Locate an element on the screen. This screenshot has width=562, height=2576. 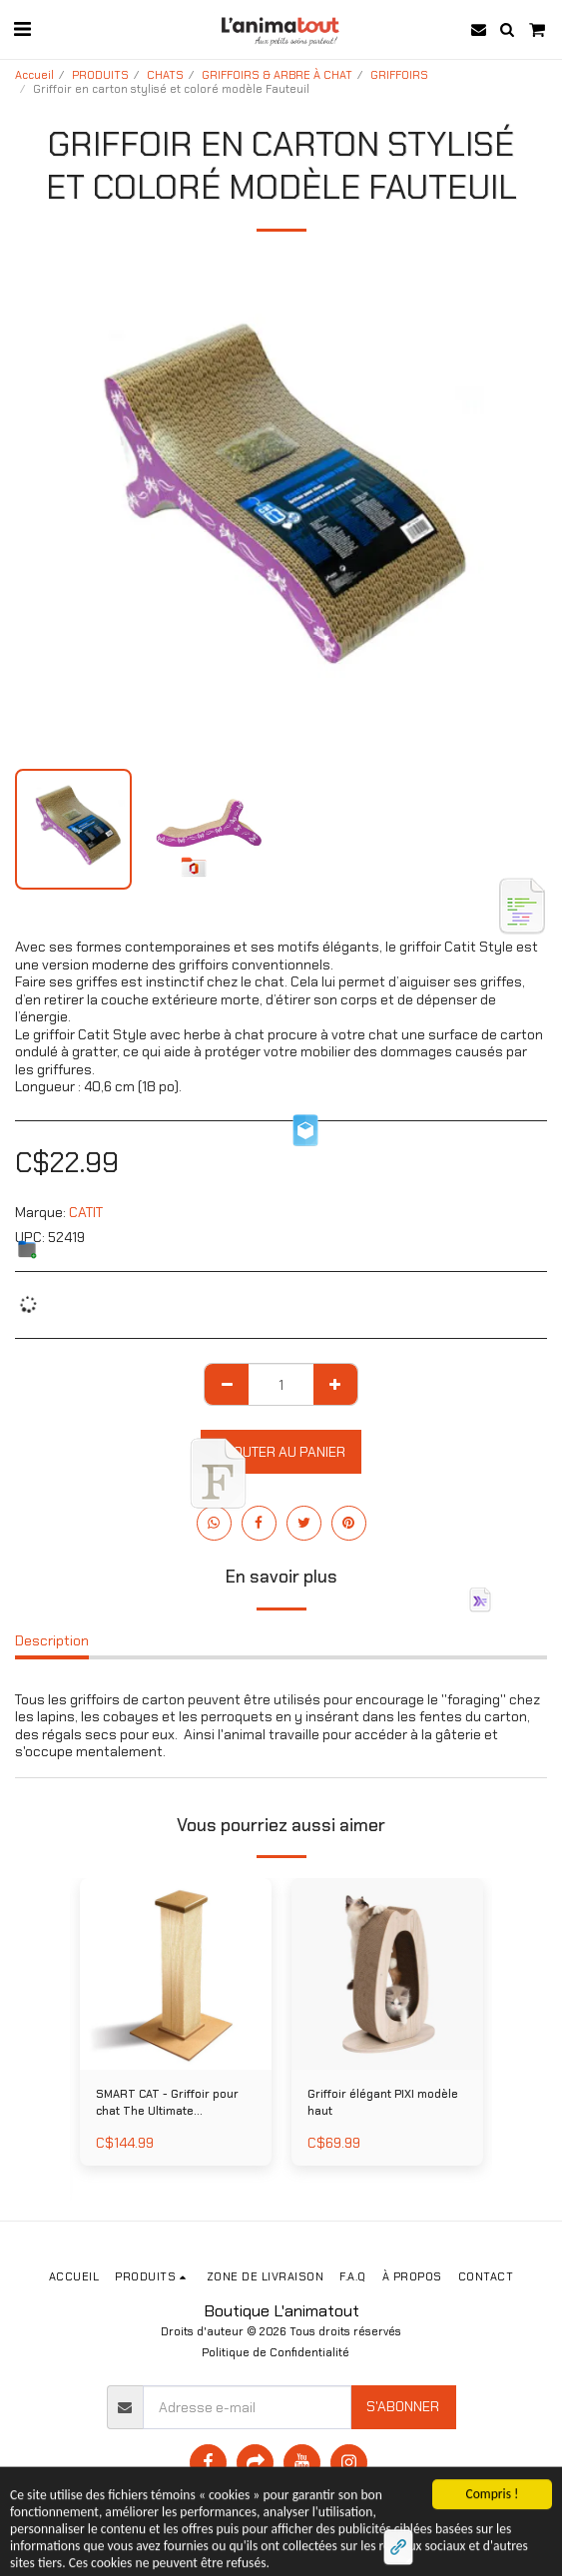
a haskell source code file is located at coordinates (480, 1600).